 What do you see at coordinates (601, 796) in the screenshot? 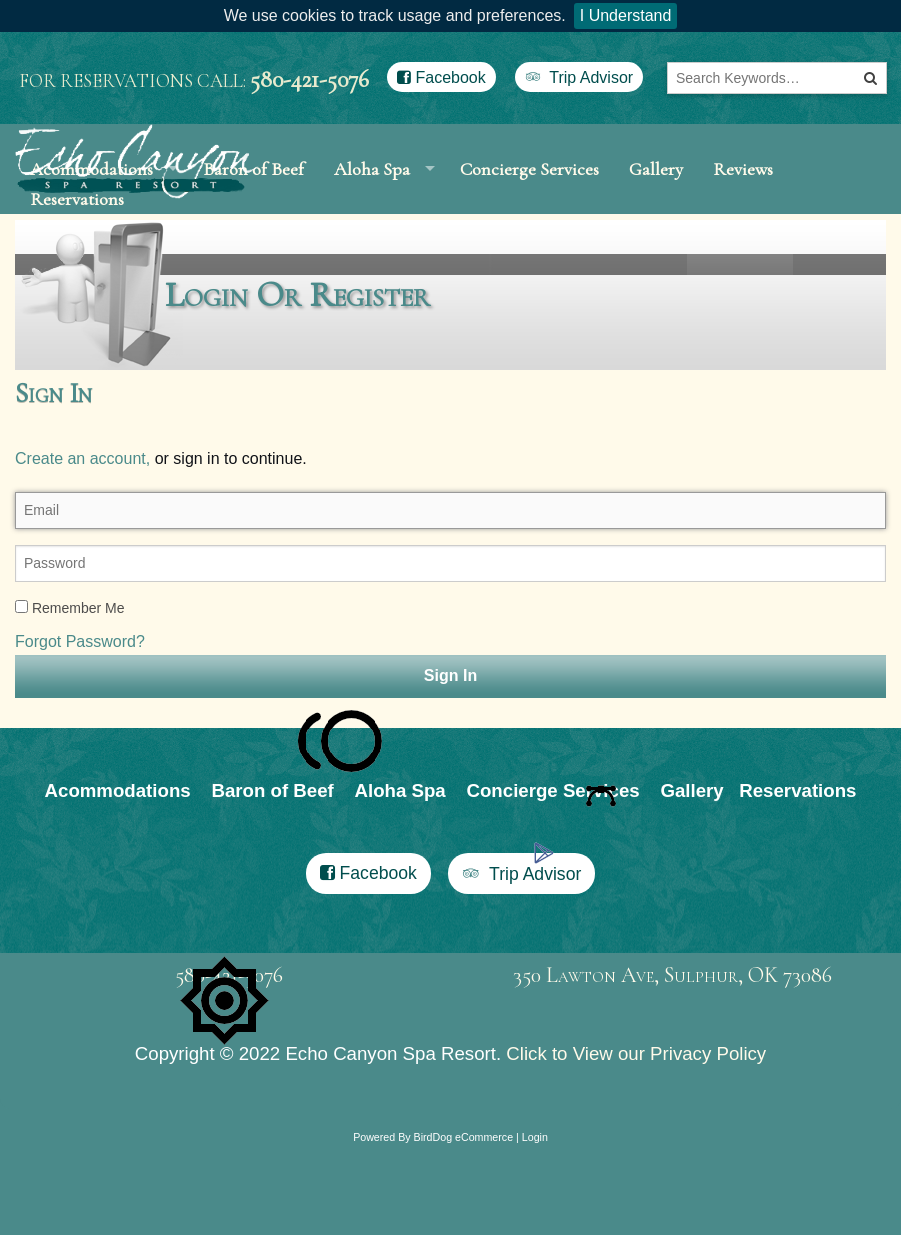
I see `access vector editing tools` at bounding box center [601, 796].